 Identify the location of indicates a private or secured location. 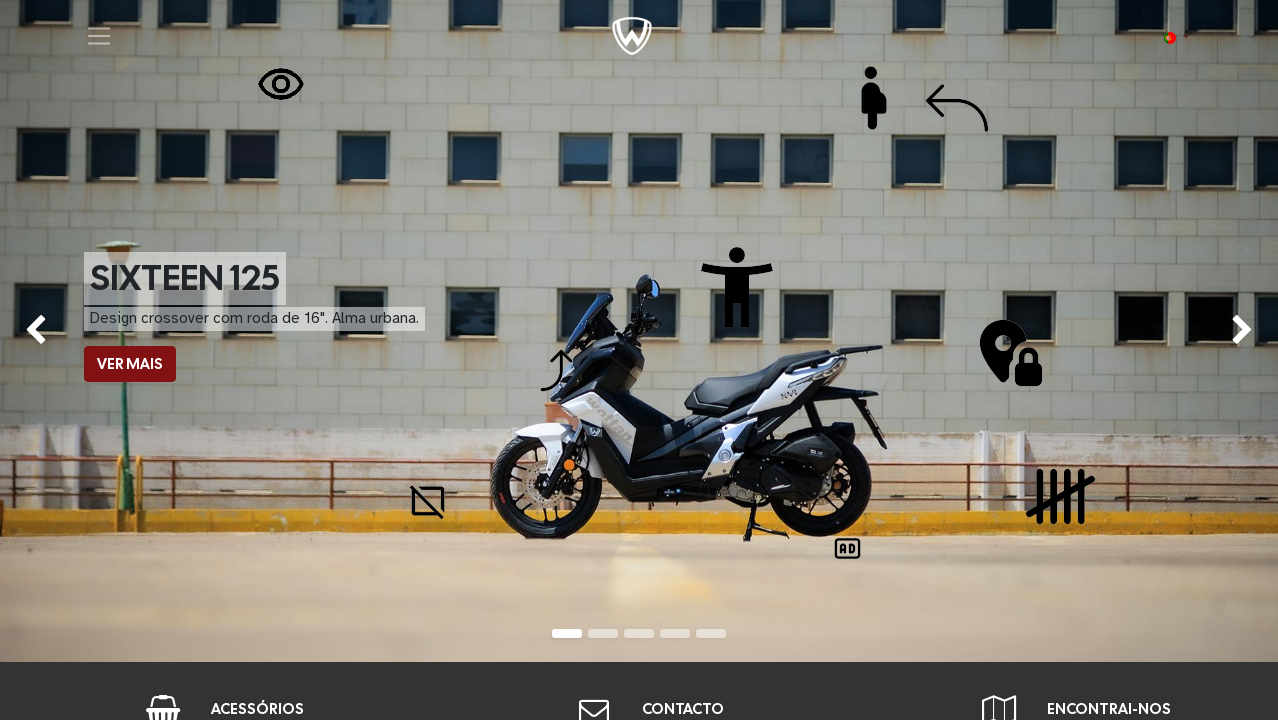
(1011, 351).